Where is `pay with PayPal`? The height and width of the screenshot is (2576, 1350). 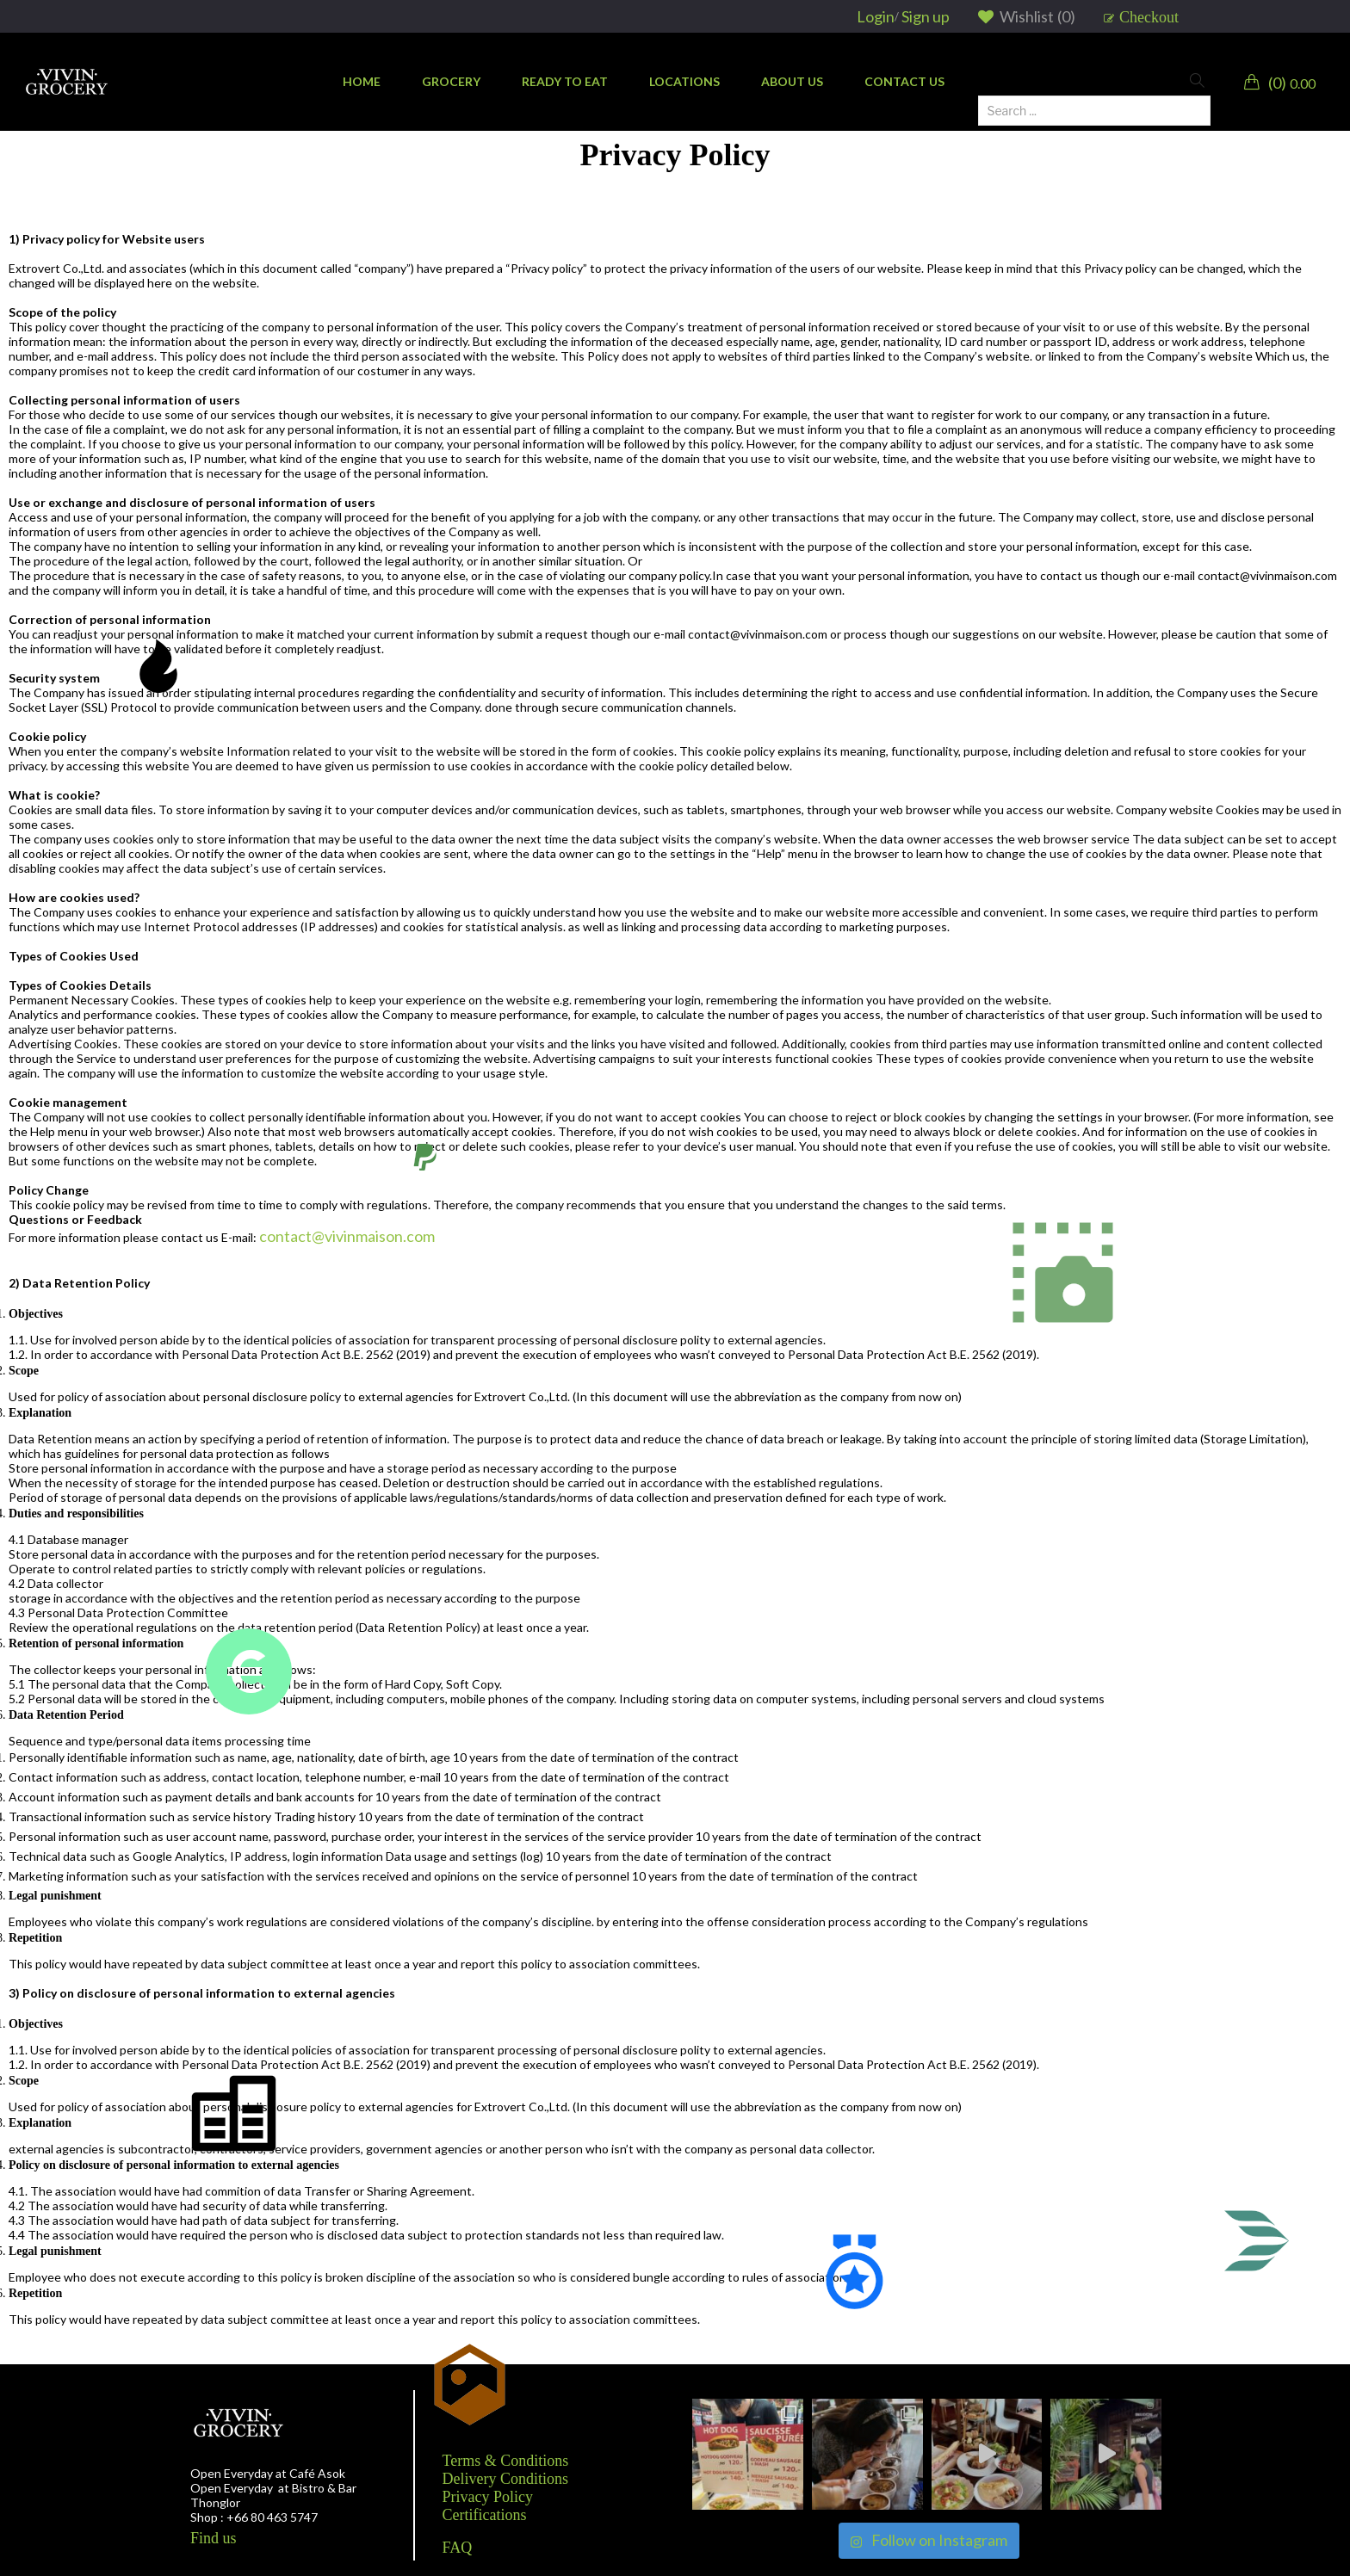
pay with PayPal is located at coordinates (425, 1157).